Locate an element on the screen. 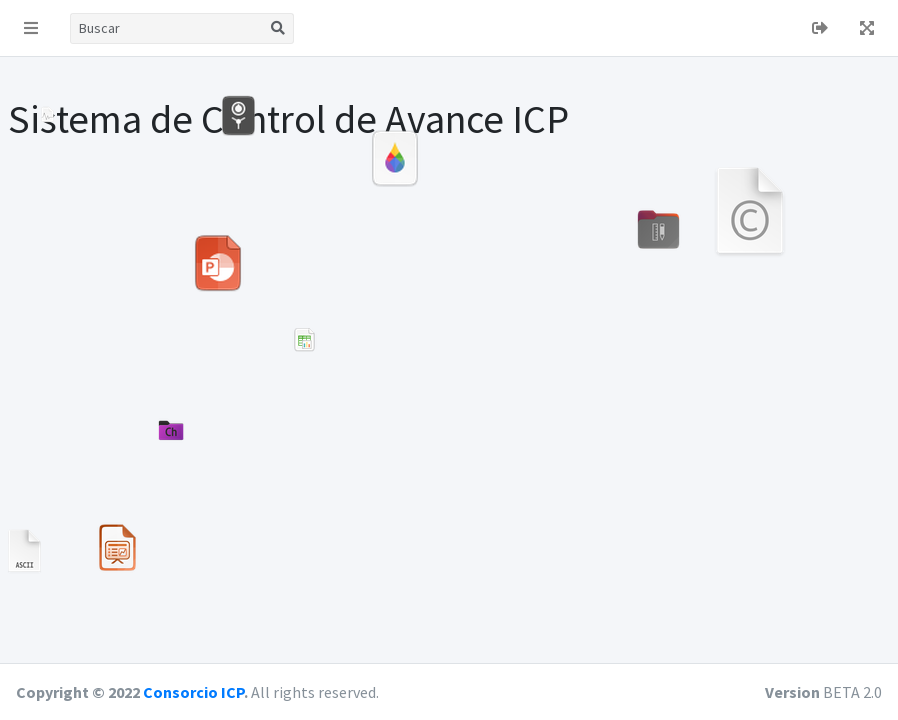  open templates folder is located at coordinates (658, 229).